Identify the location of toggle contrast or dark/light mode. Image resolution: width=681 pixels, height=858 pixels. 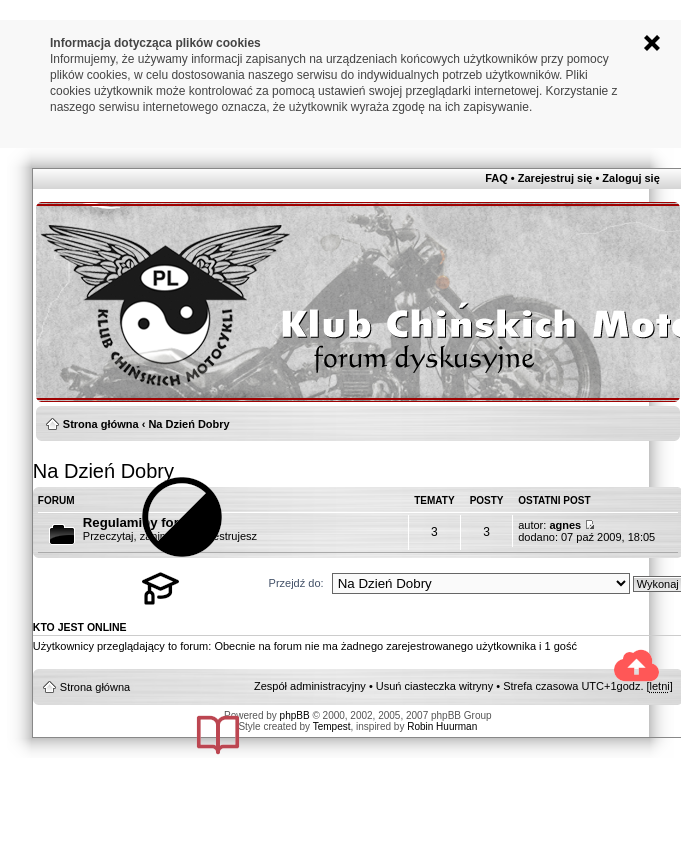
(182, 517).